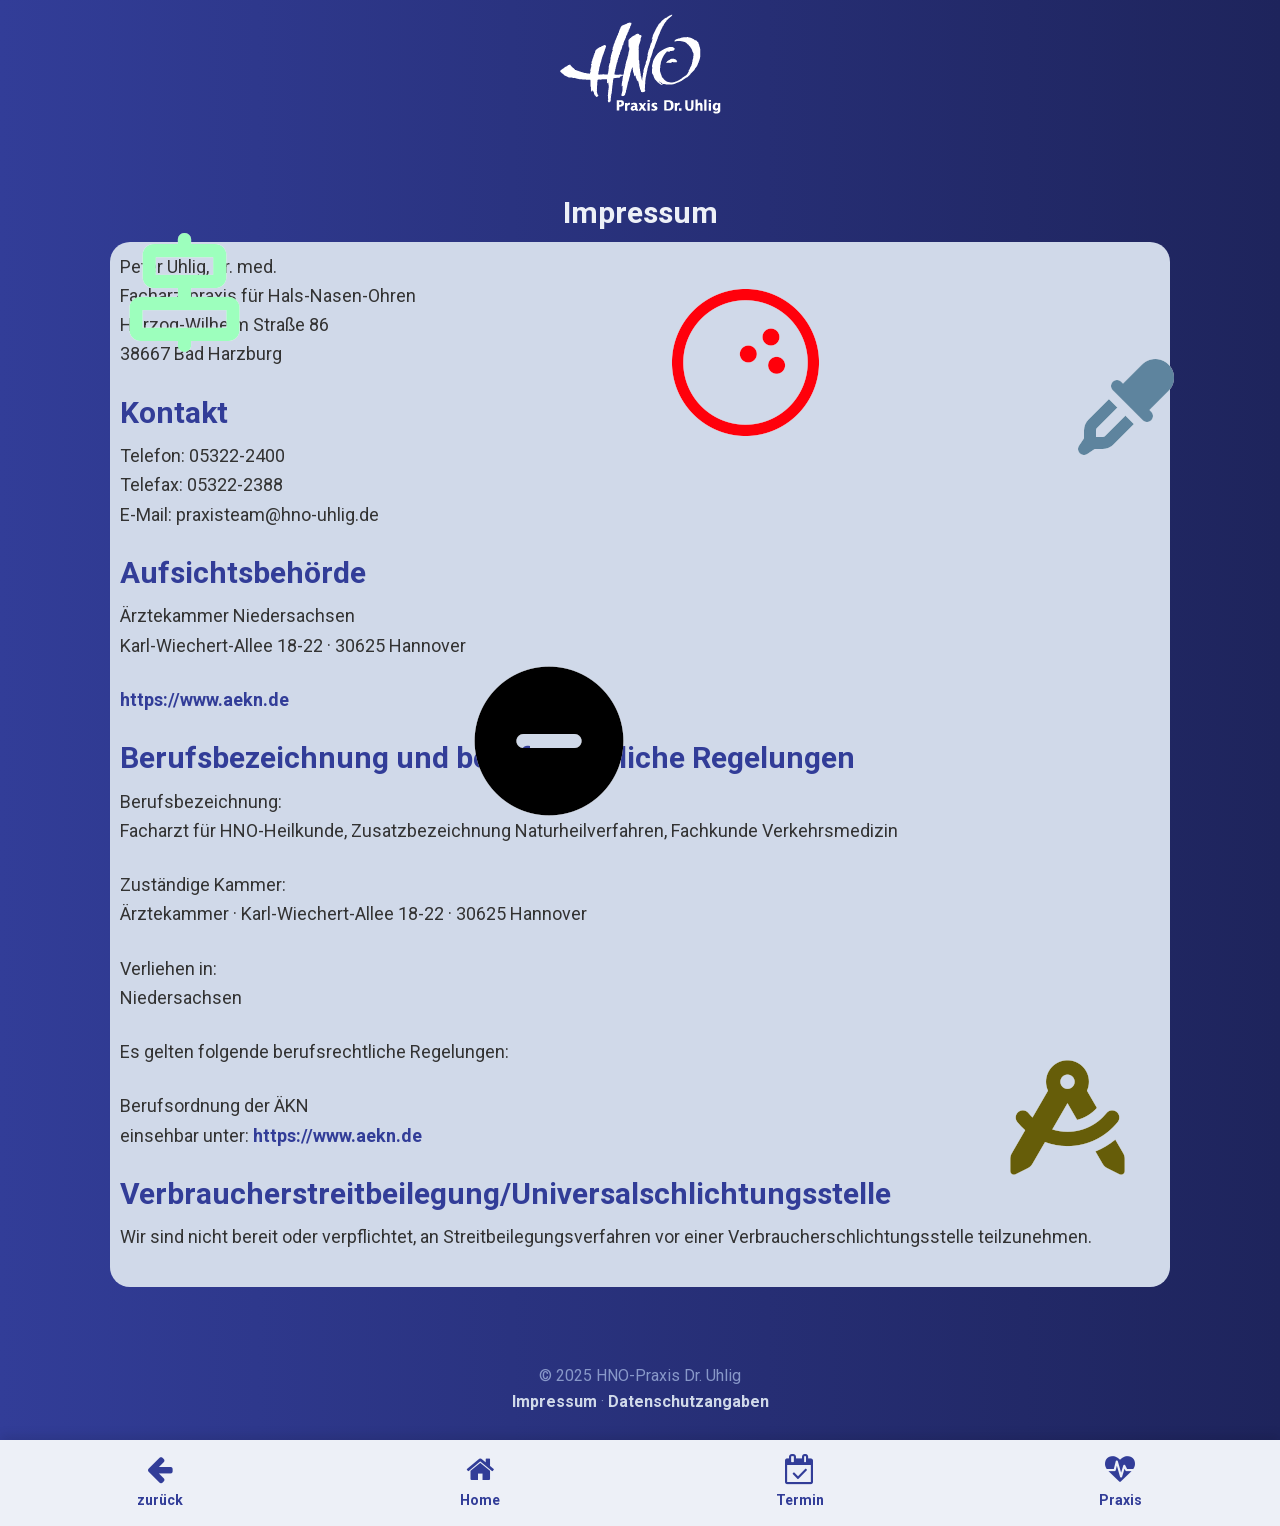  I want to click on align objects to horizontal center, so click(184, 292).